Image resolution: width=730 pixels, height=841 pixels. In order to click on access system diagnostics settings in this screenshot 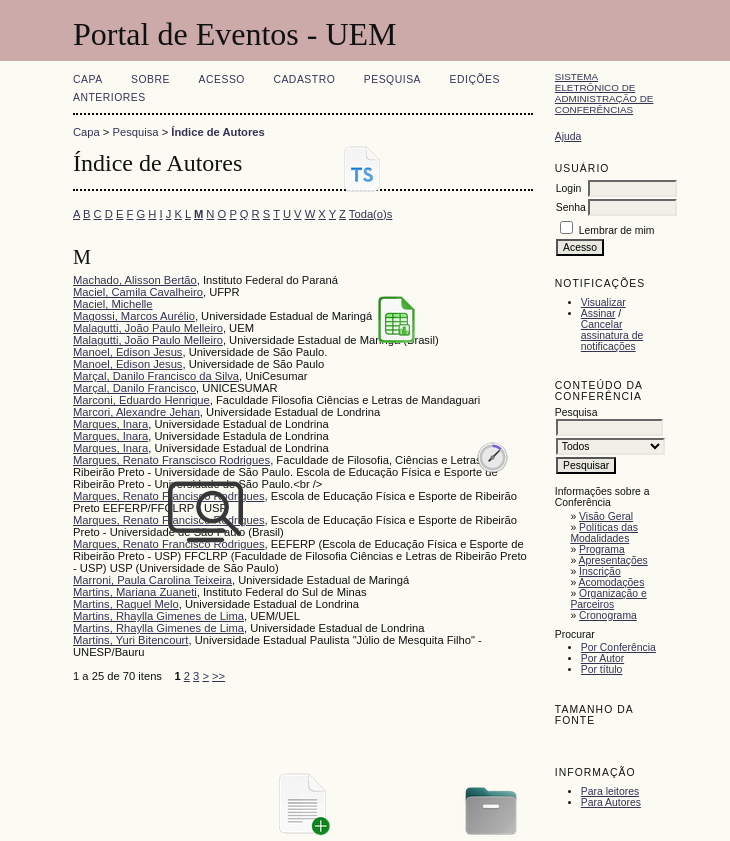, I will do `click(205, 509)`.